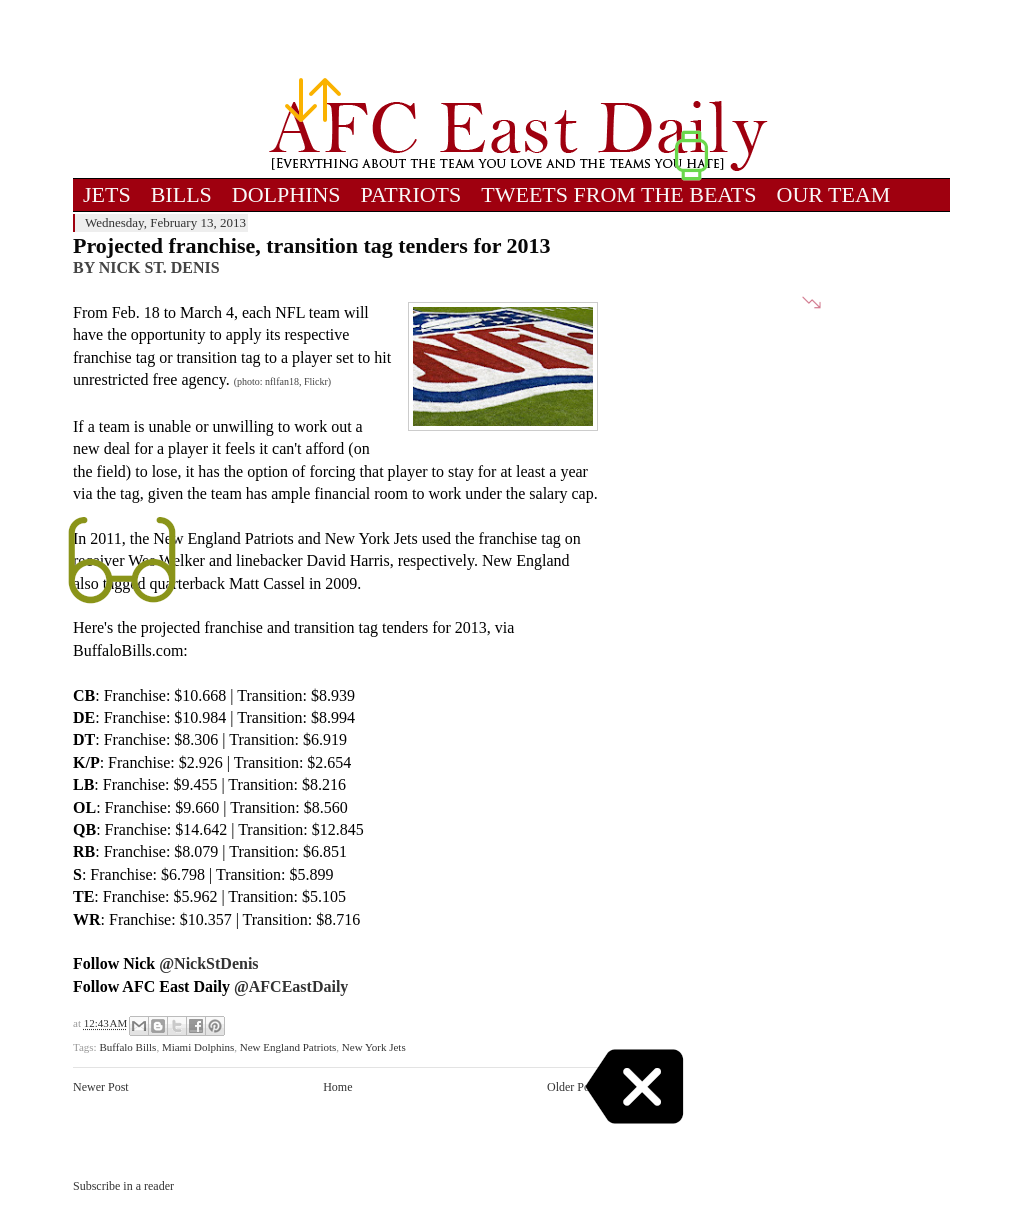  Describe the element at coordinates (313, 100) in the screenshot. I see `swap or reorder items vertically` at that location.